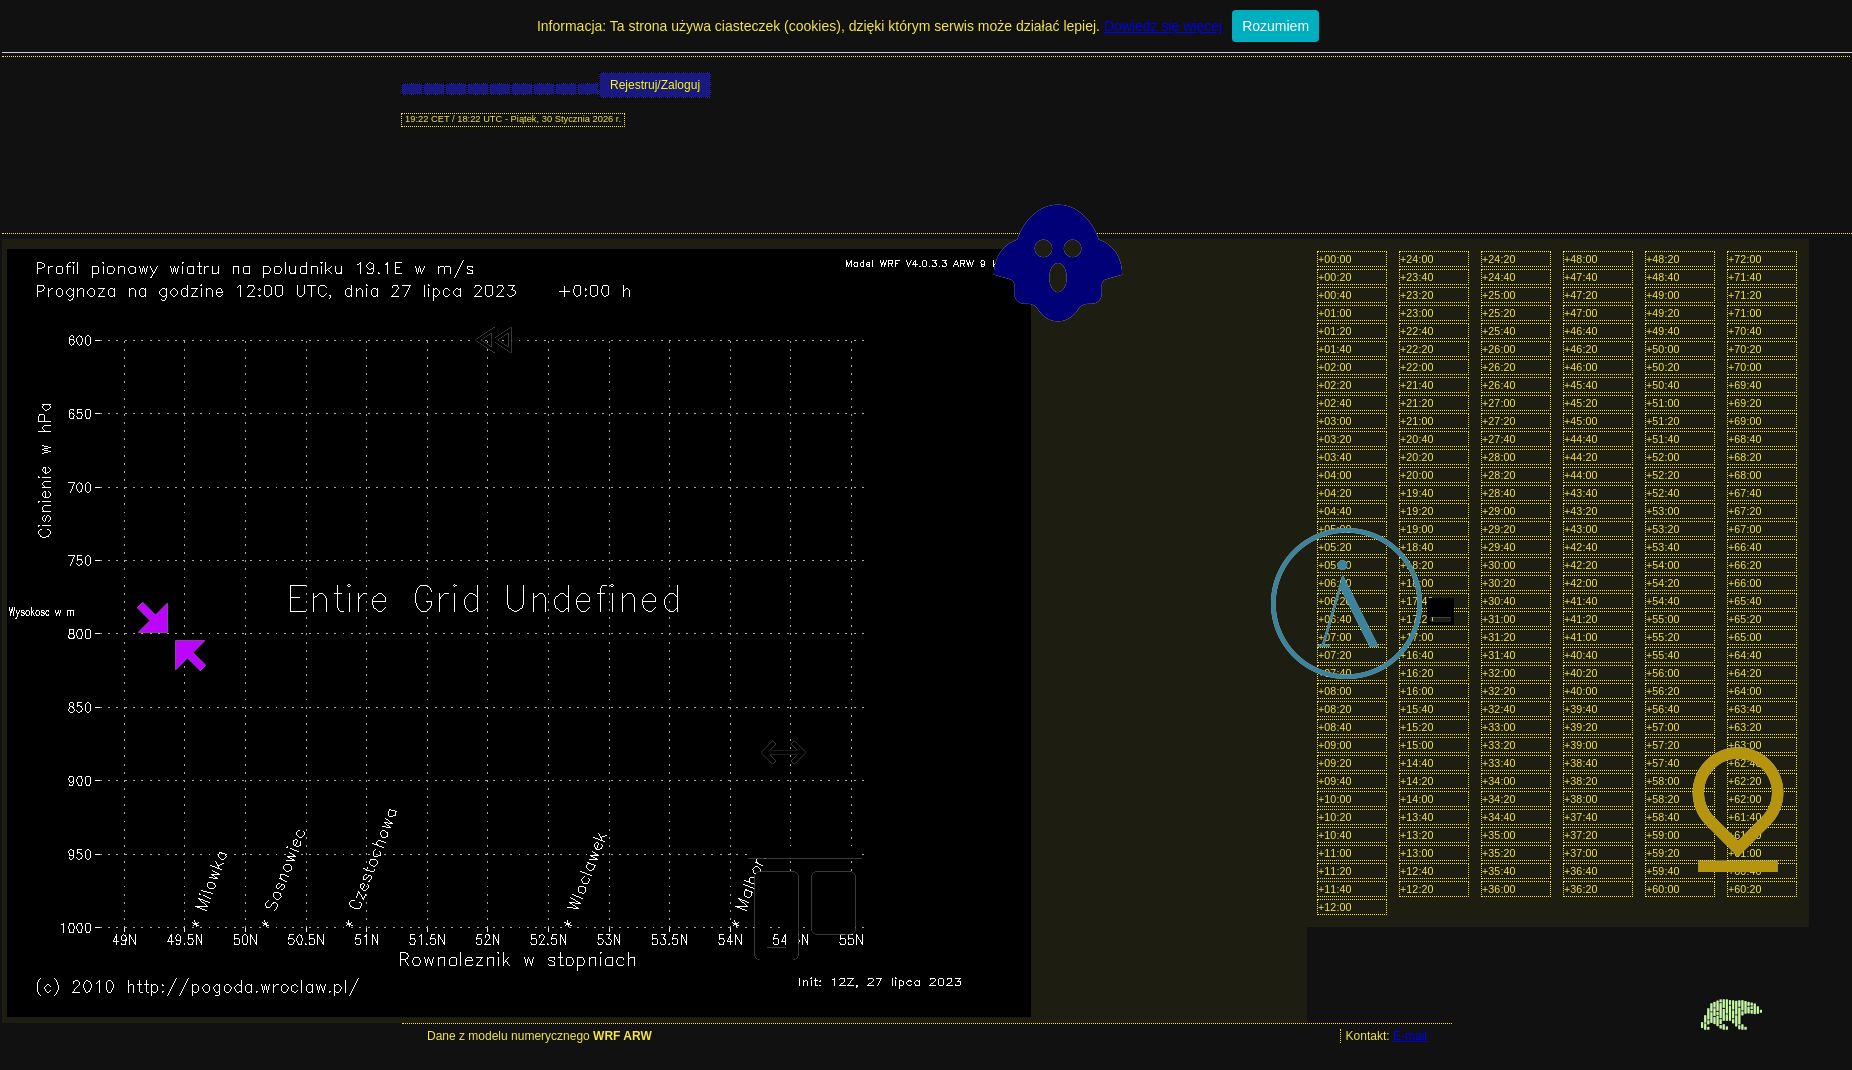  Describe the element at coordinates (1058, 263) in the screenshot. I see `ghost mode or incognito status indicator` at that location.